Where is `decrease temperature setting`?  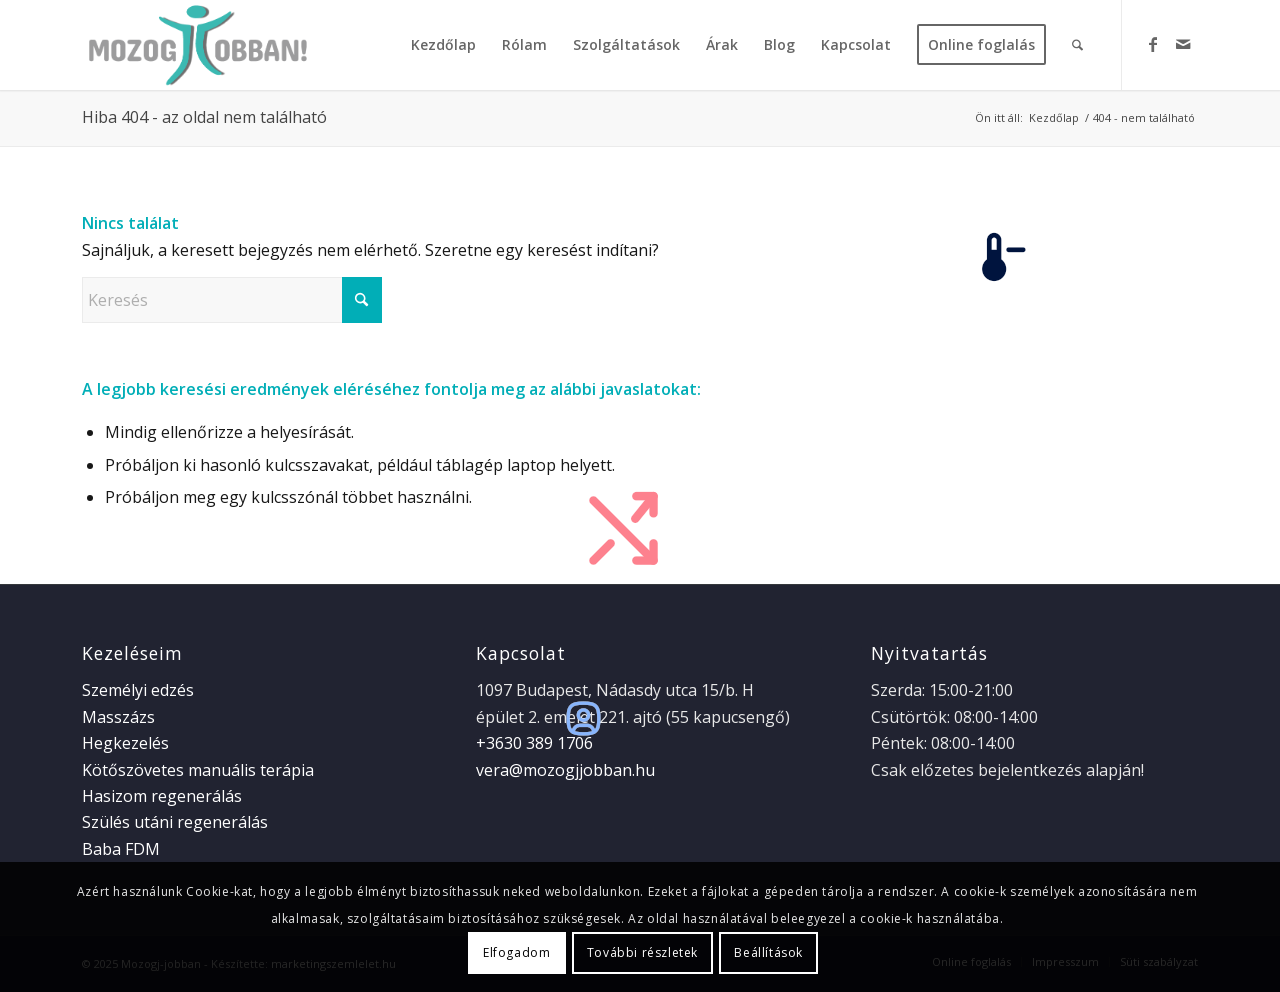
decrease temperature setting is located at coordinates (999, 257).